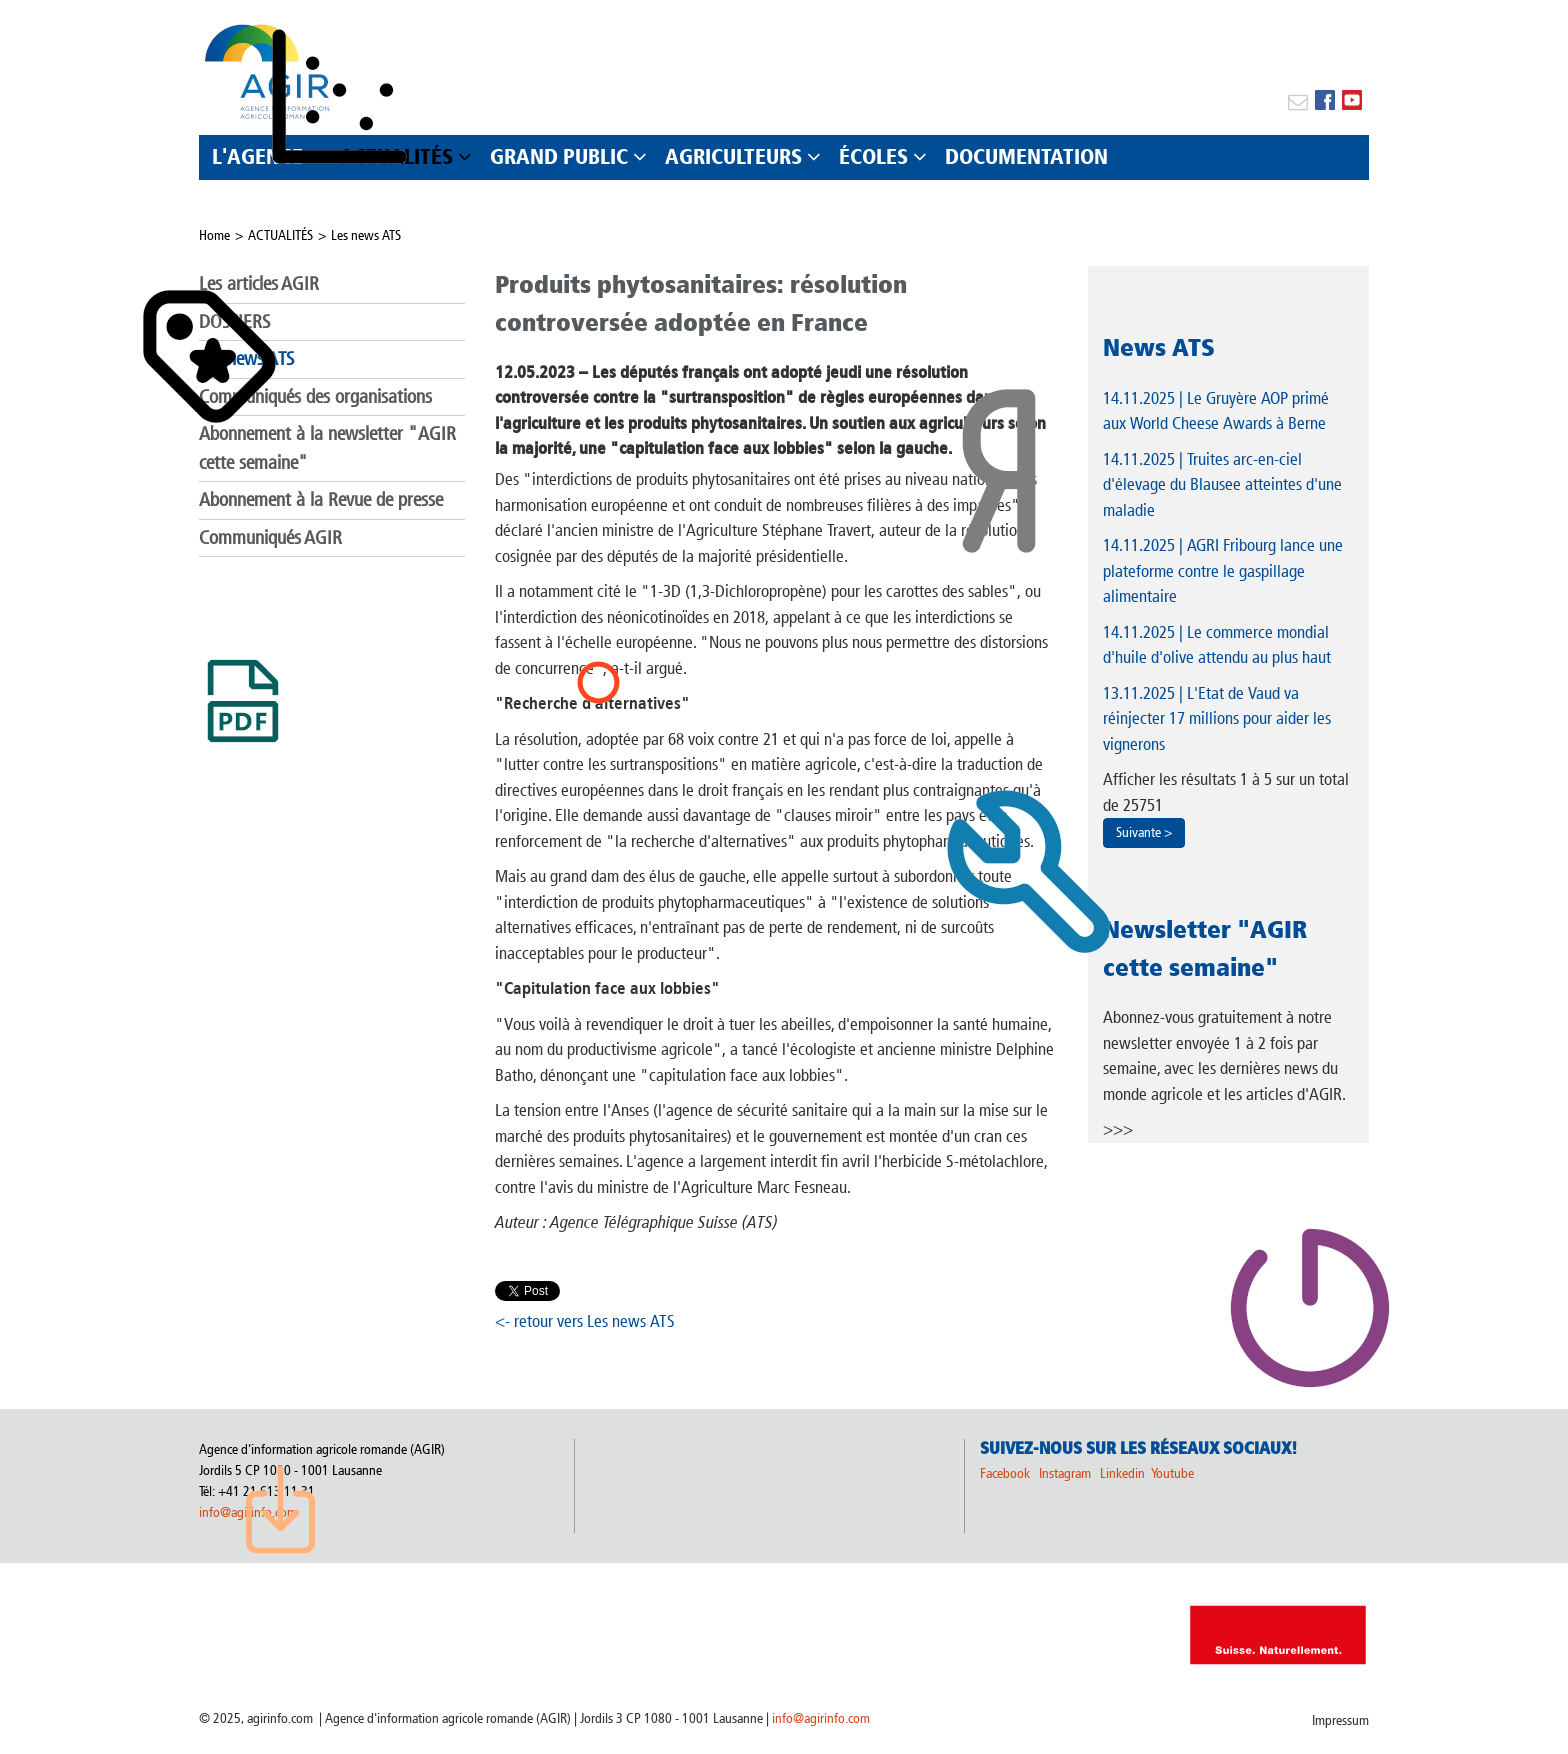 The height and width of the screenshot is (1754, 1568). I want to click on open a PDF document, so click(243, 701).